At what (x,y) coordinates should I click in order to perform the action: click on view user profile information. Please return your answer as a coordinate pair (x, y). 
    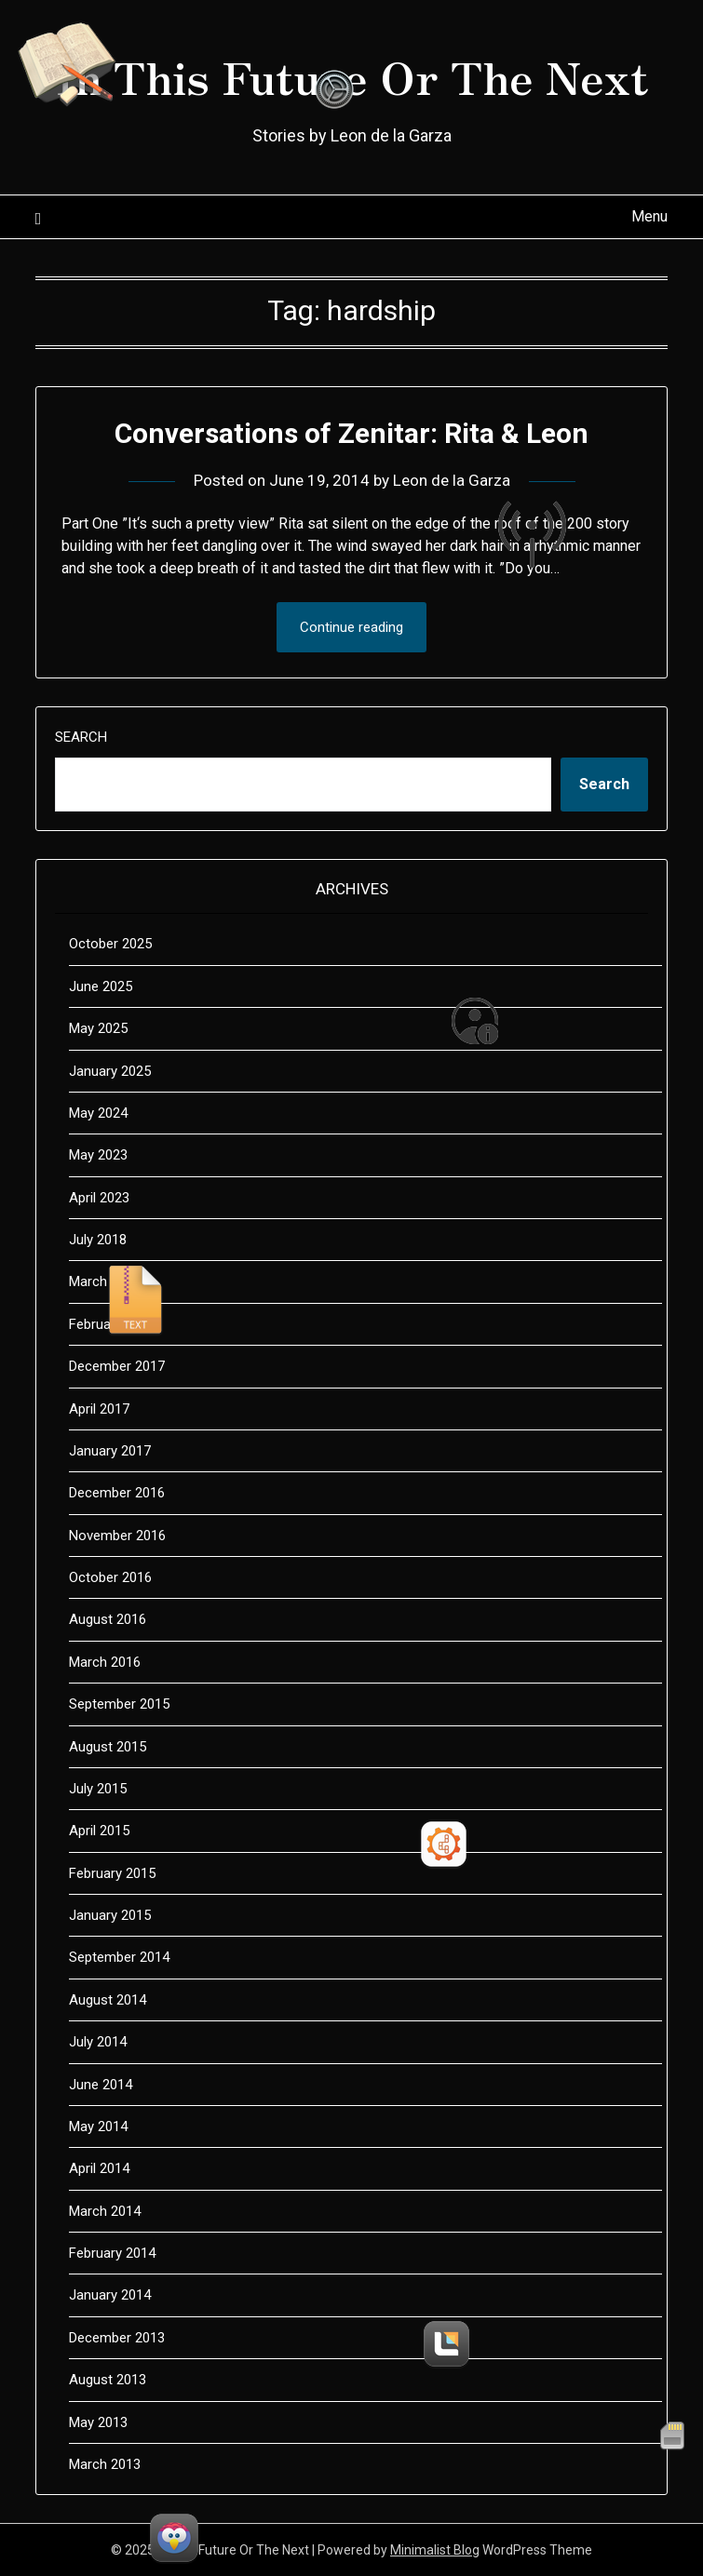
    Looking at the image, I should click on (475, 1021).